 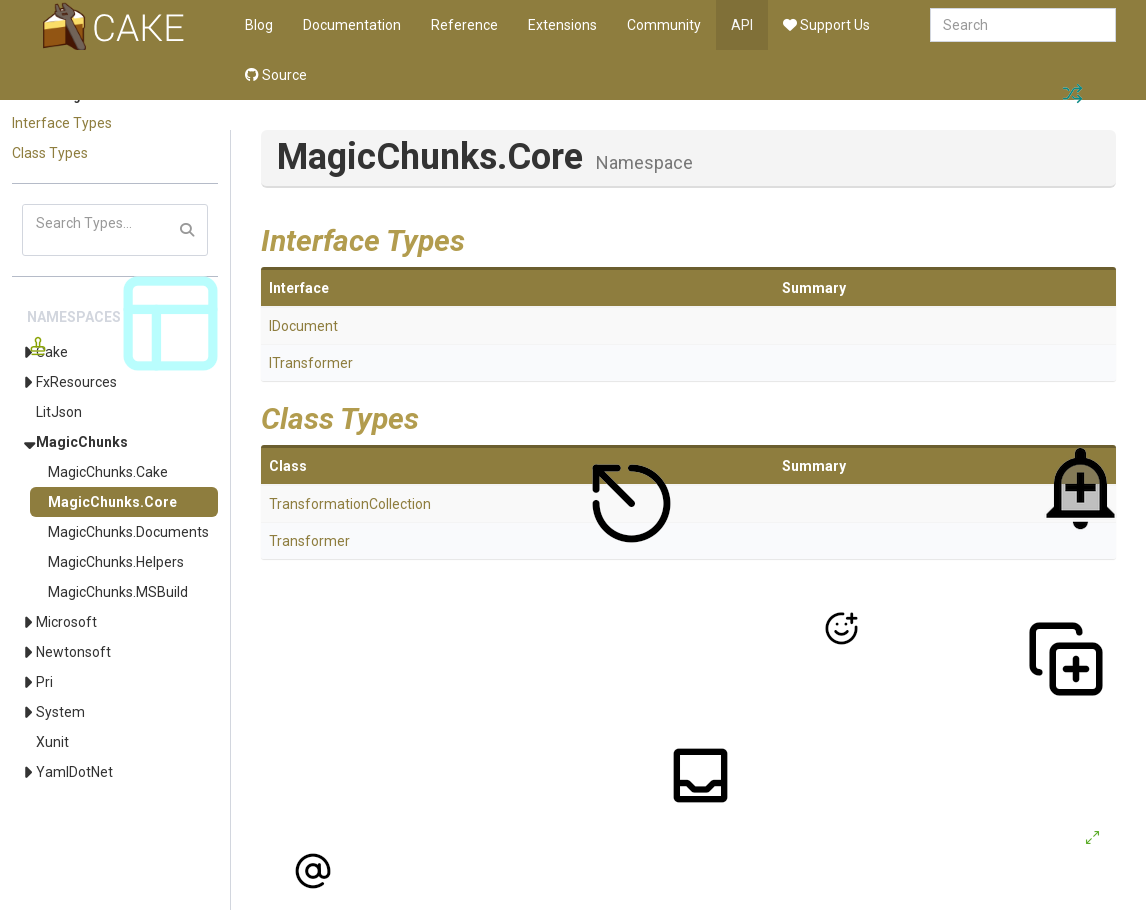 What do you see at coordinates (313, 871) in the screenshot?
I see `mention a user in a post or comment` at bounding box center [313, 871].